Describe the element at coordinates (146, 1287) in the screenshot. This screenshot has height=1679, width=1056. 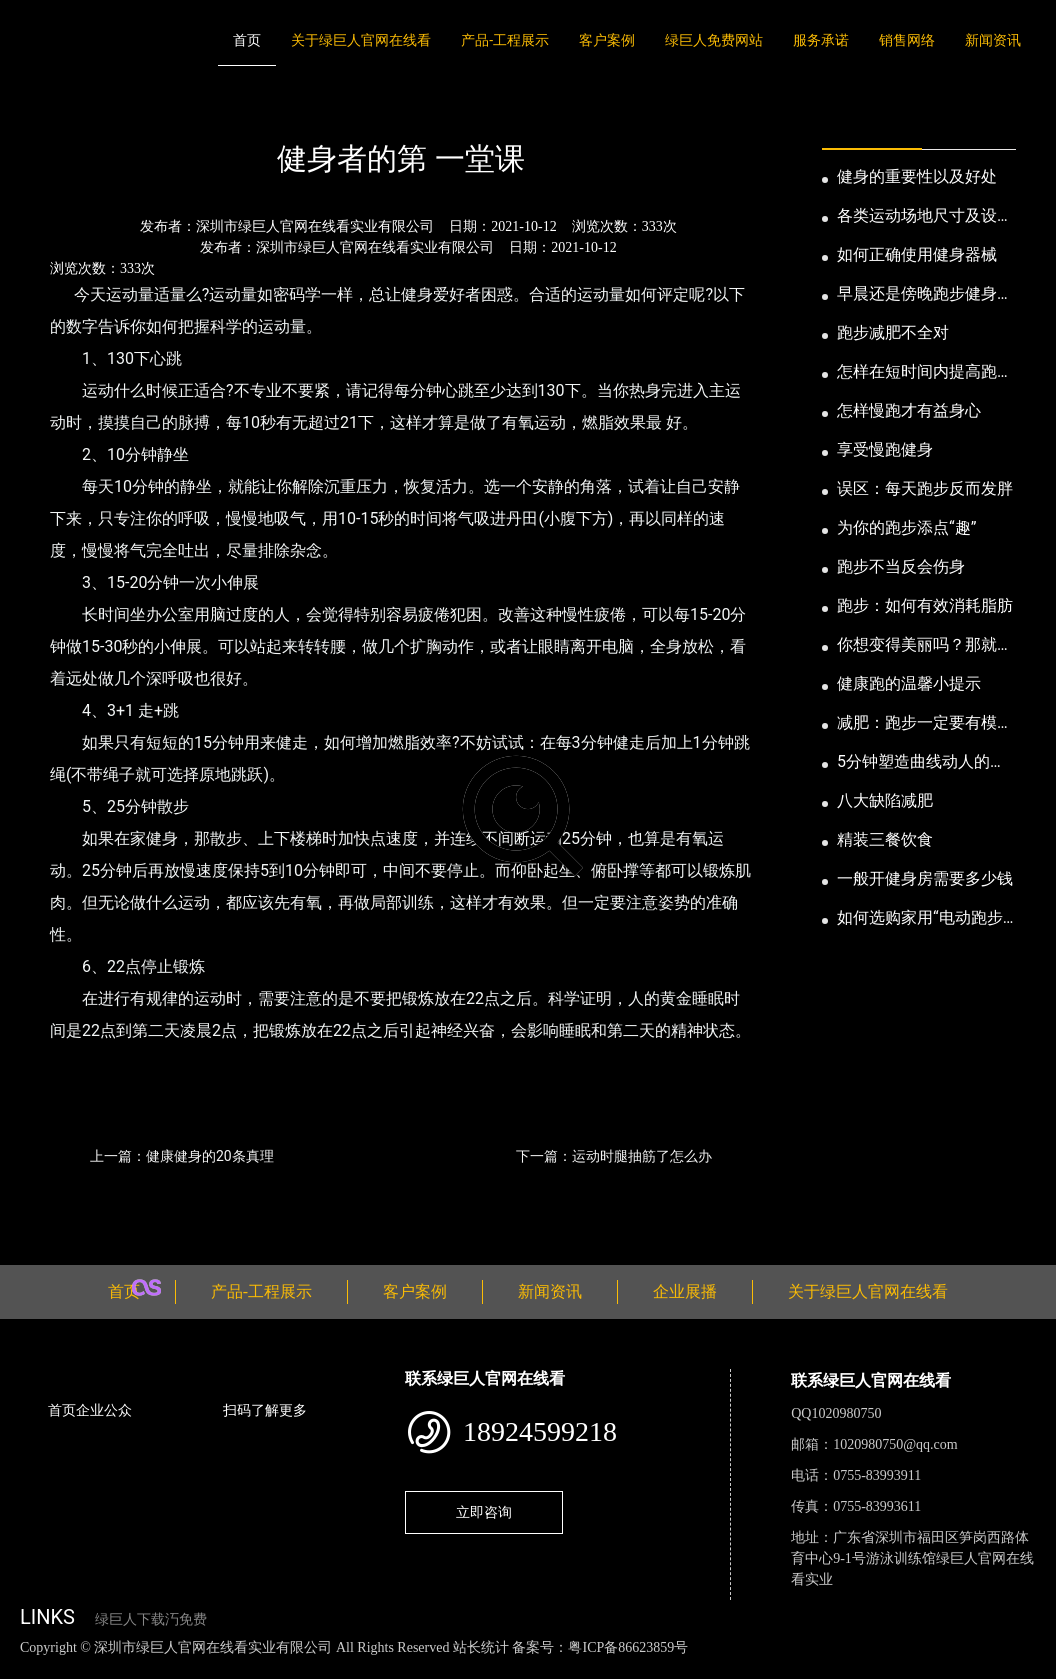
I see `open Last.fm app` at that location.